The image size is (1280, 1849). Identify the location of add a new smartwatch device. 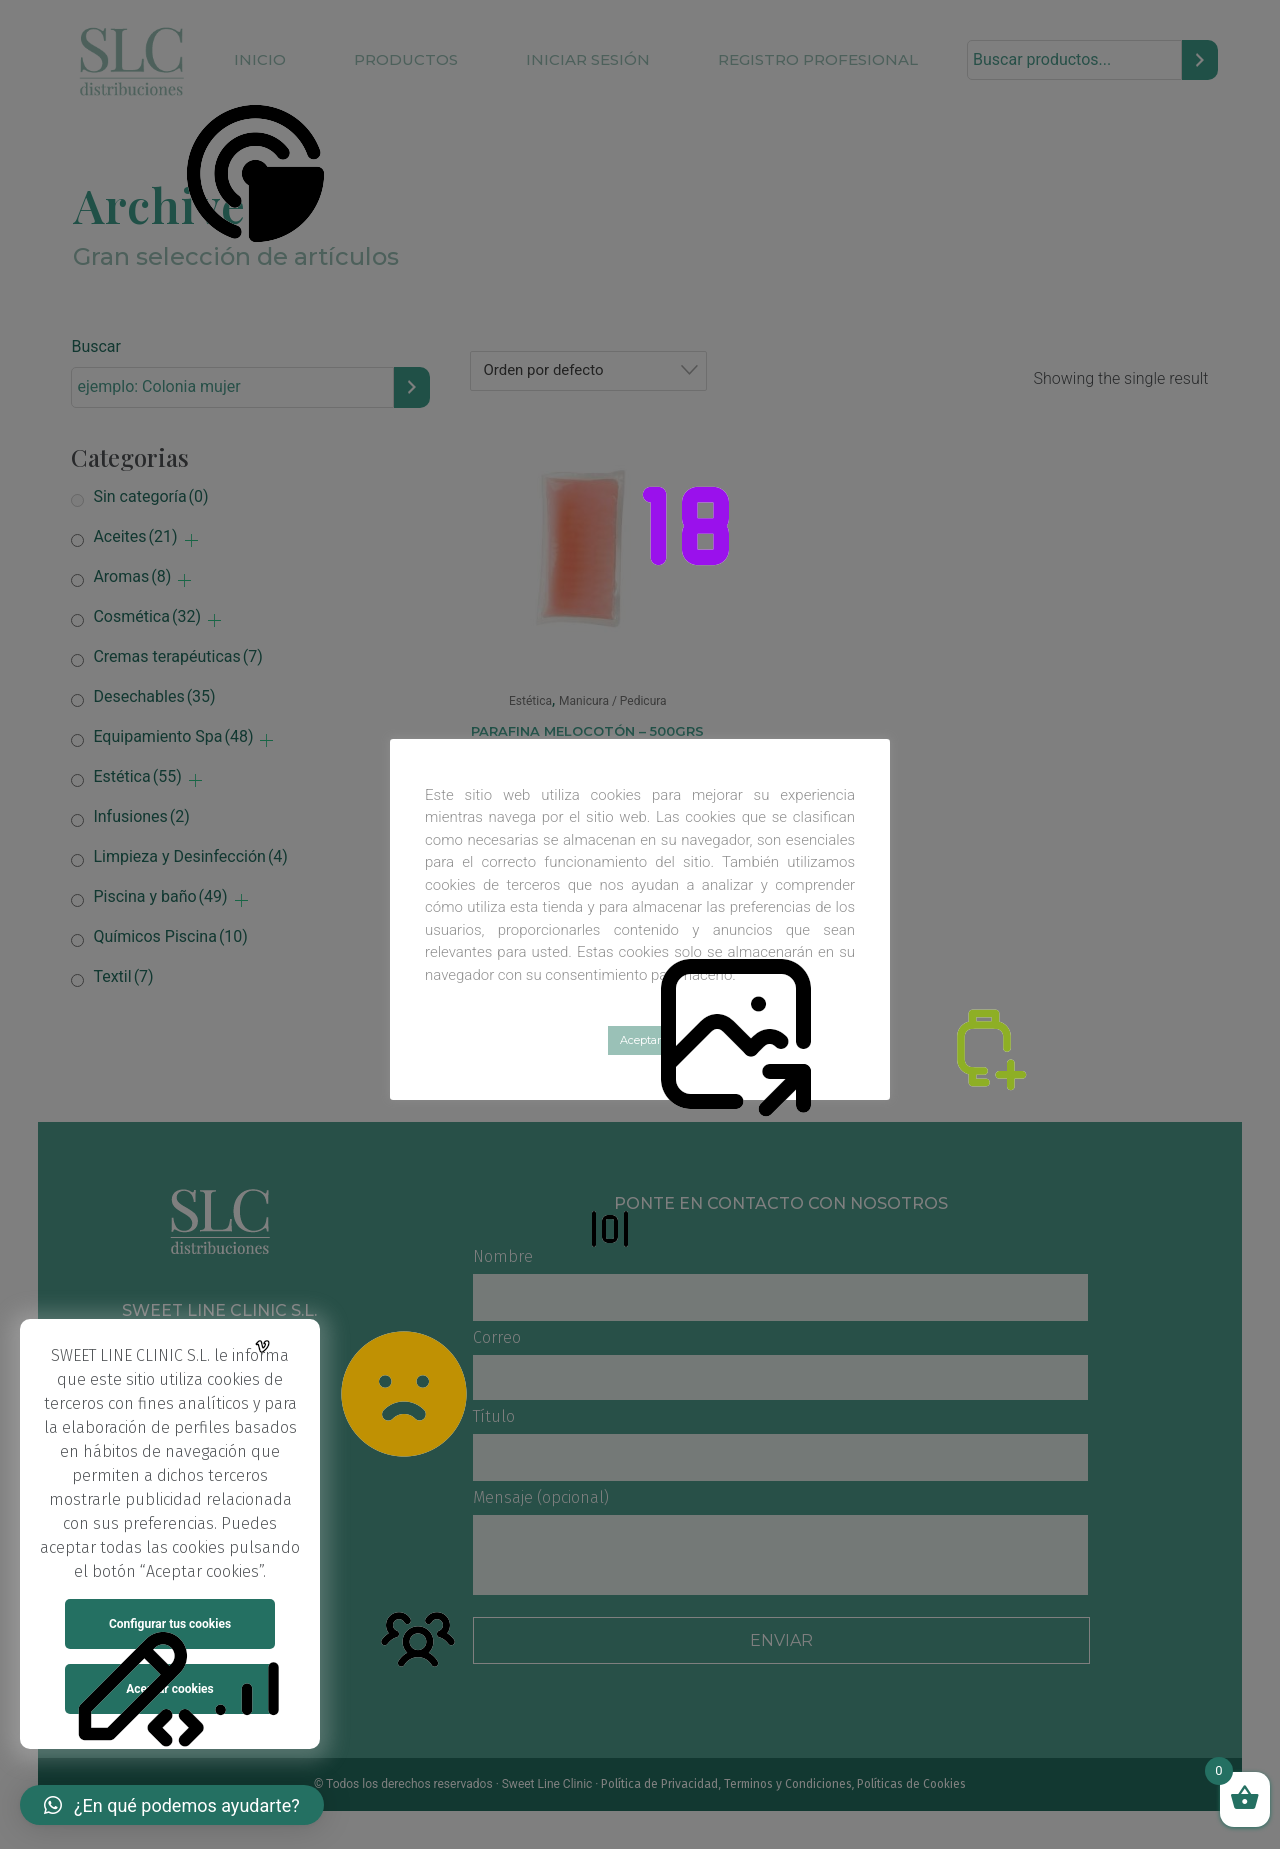
(984, 1048).